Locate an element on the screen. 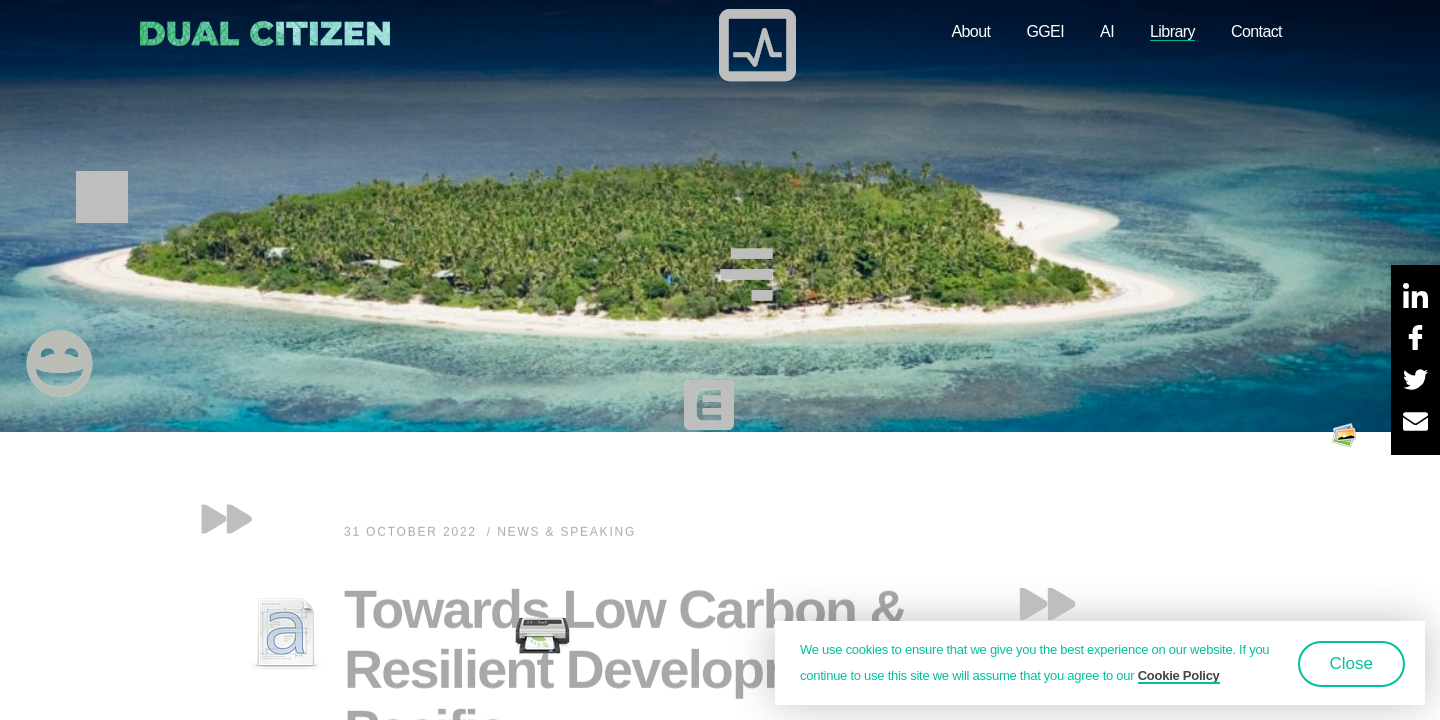 The height and width of the screenshot is (720, 1440). react to a message with laughter is located at coordinates (59, 363).